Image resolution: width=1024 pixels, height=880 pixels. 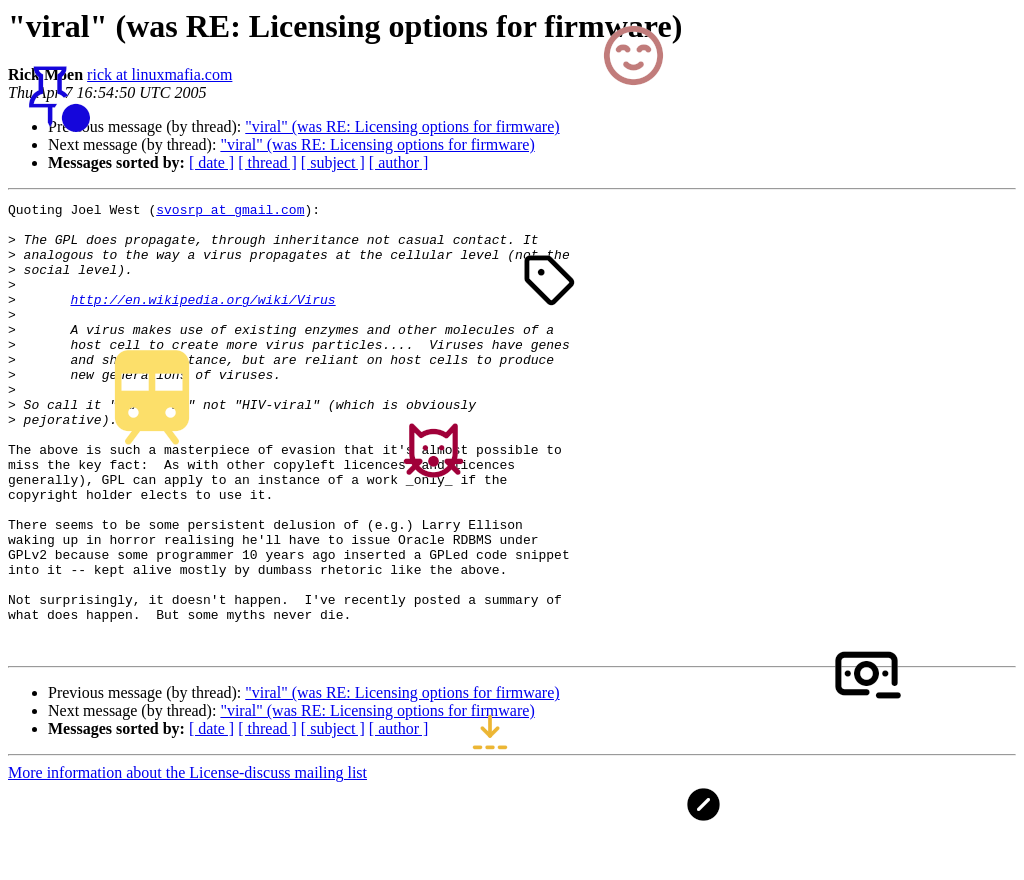 I want to click on indicates a blocked or prohibited action, so click(x=703, y=804).